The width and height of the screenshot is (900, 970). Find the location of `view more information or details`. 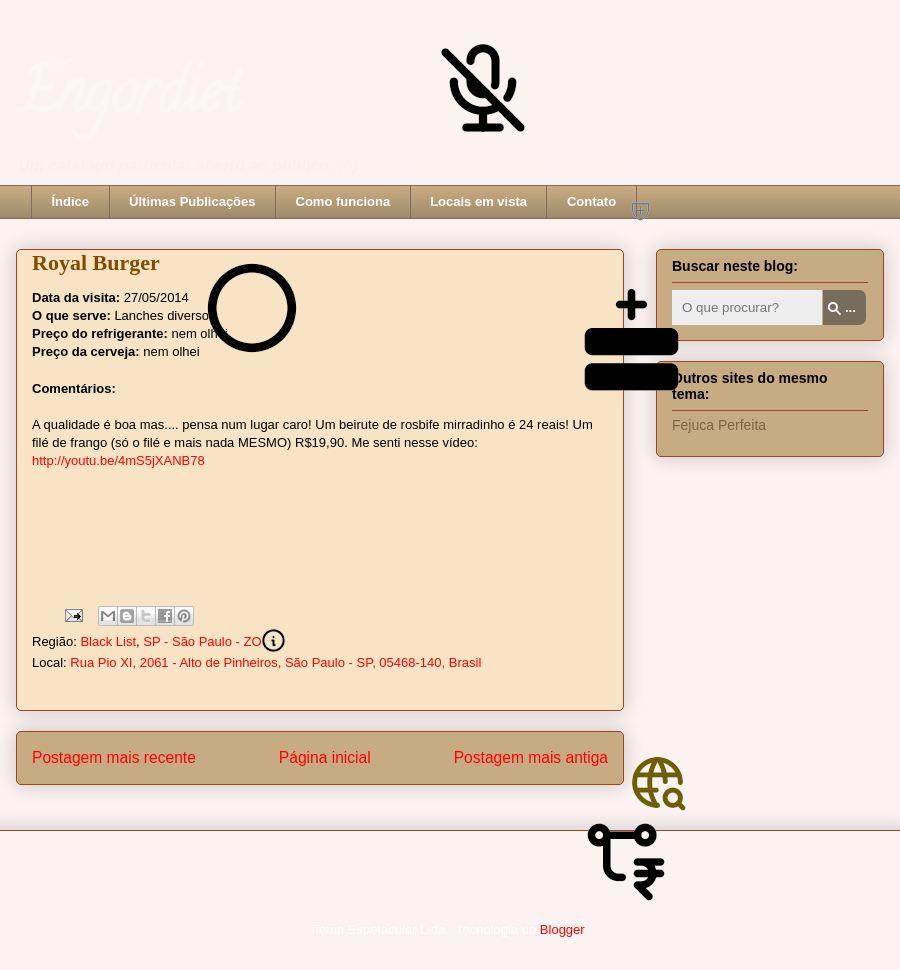

view more information or details is located at coordinates (273, 640).